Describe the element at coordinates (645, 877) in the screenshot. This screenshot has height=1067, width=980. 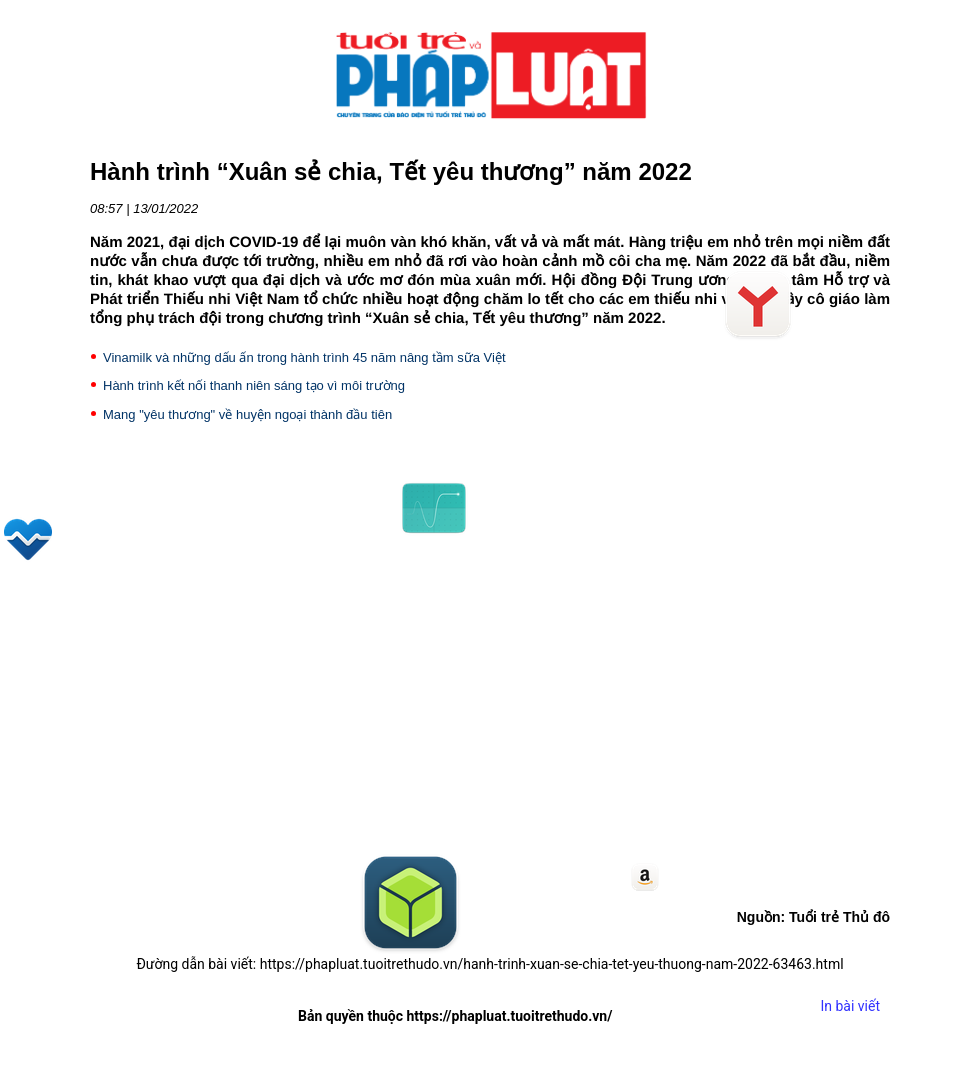
I see `open the Amazon shopping app` at that location.